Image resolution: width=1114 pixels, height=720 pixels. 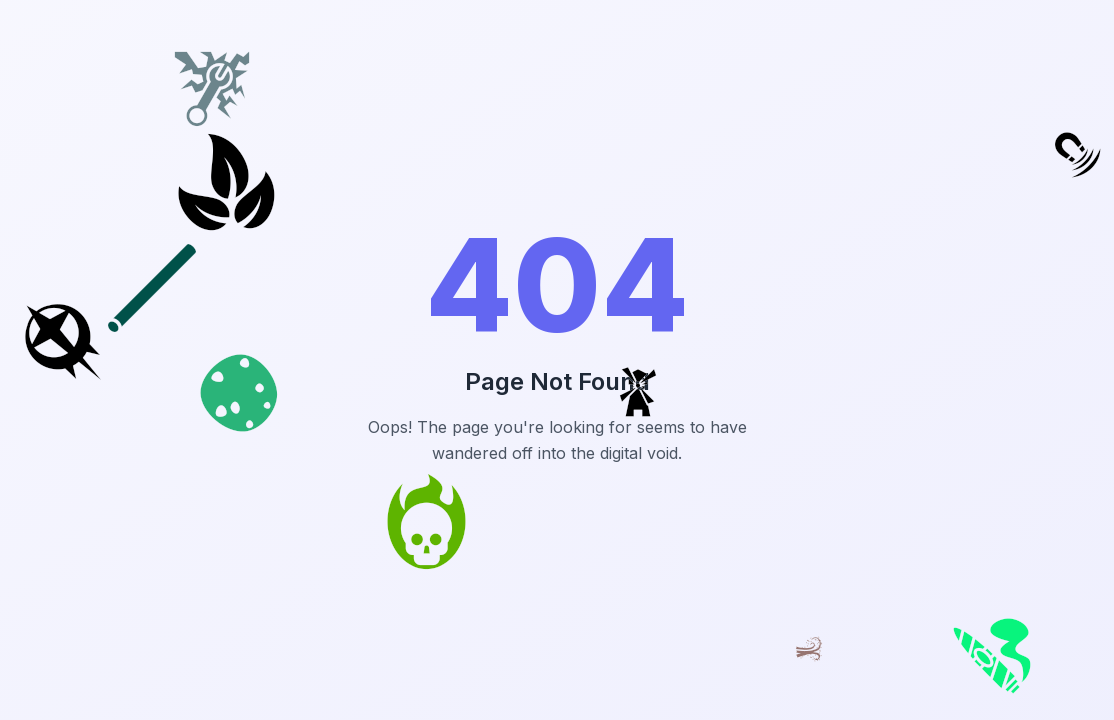 What do you see at coordinates (212, 89) in the screenshot?
I see `access quick repair or maintenance tools` at bounding box center [212, 89].